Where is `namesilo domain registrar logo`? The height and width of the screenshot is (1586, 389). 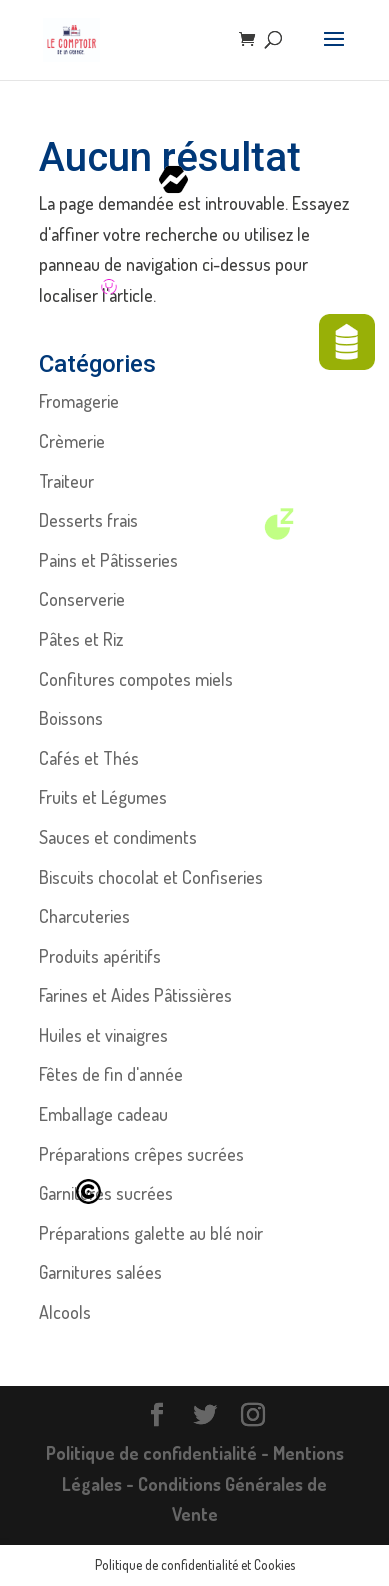 namesilo domain registrar logo is located at coordinates (347, 342).